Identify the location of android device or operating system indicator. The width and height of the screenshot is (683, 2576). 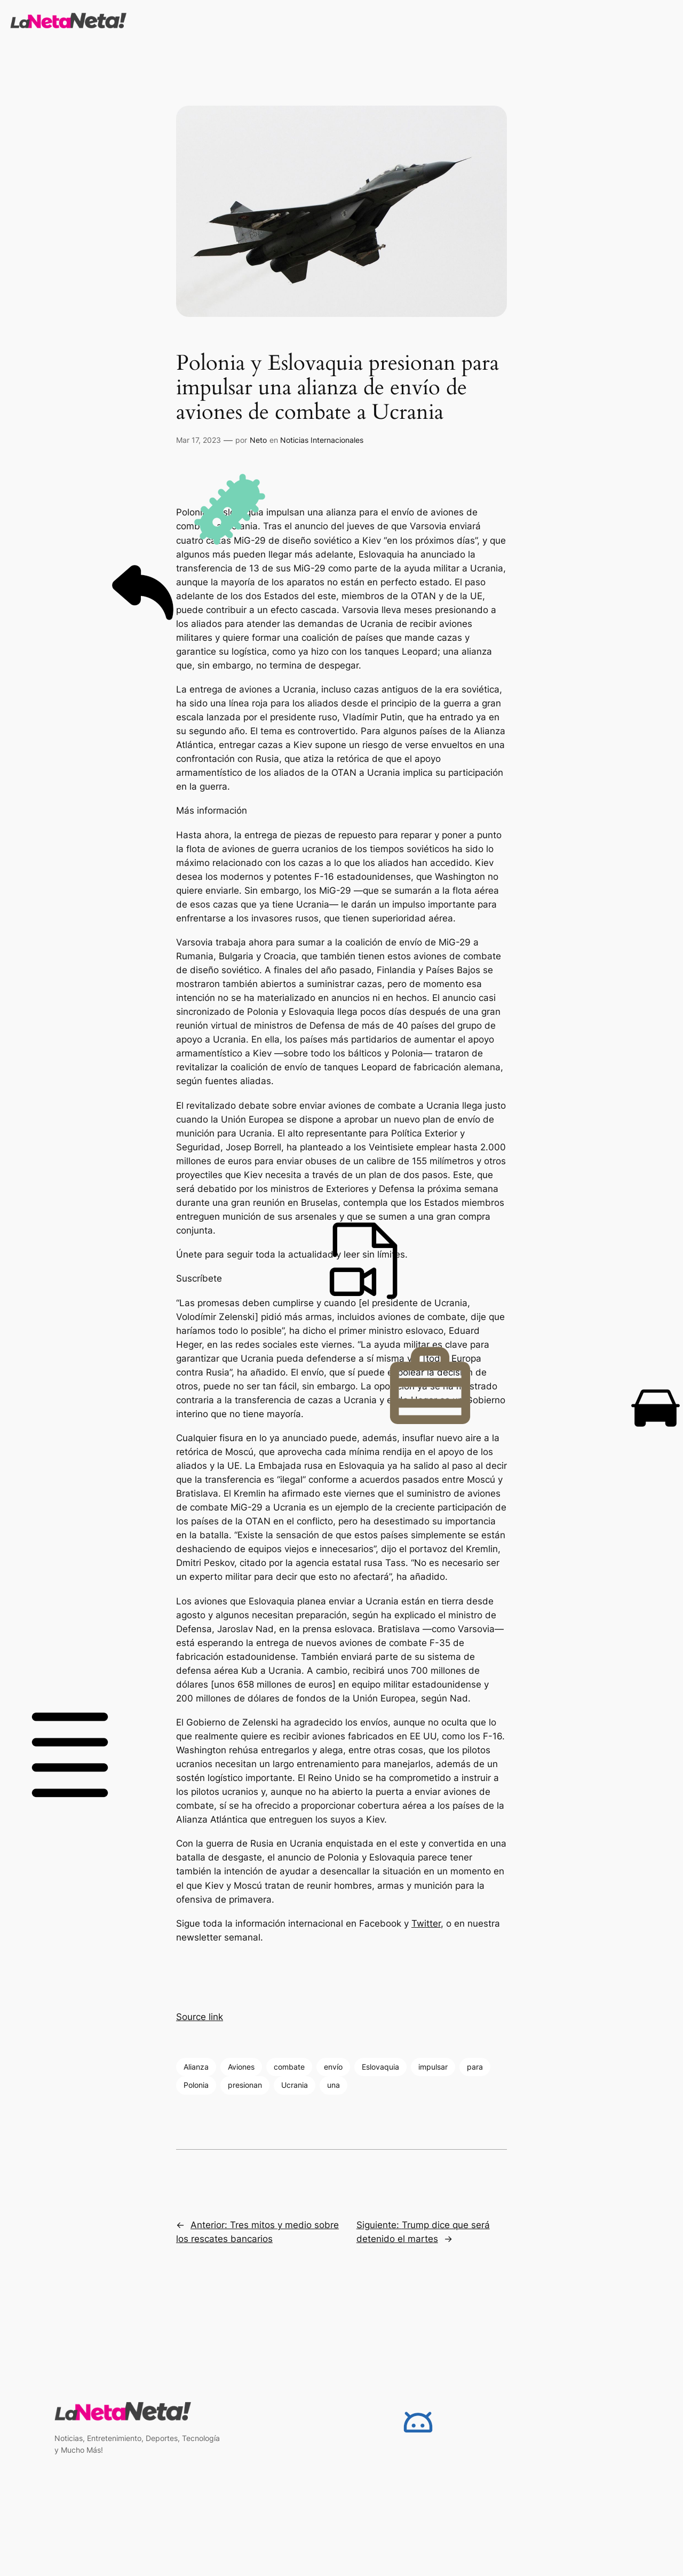
(418, 2423).